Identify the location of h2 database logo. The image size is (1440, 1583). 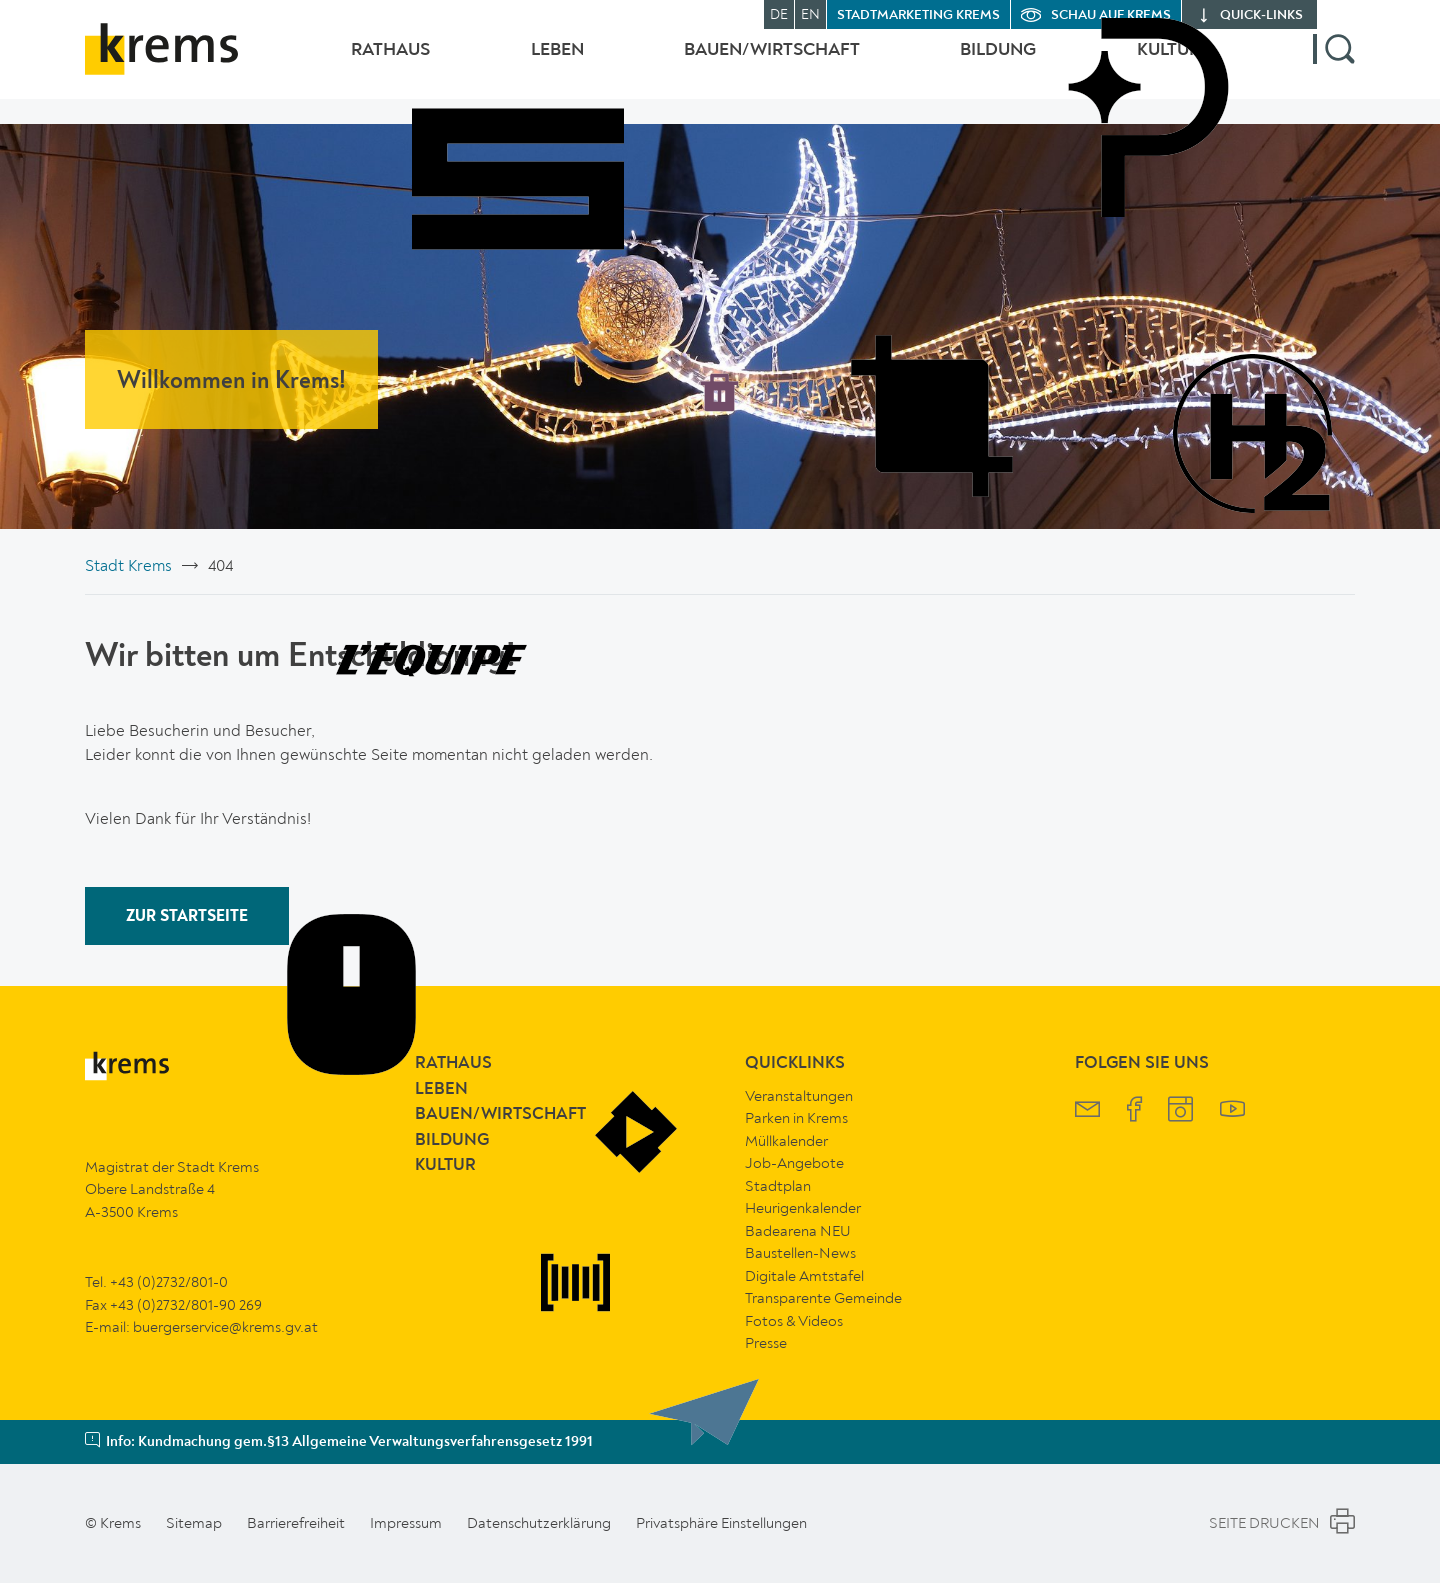
(1252, 433).